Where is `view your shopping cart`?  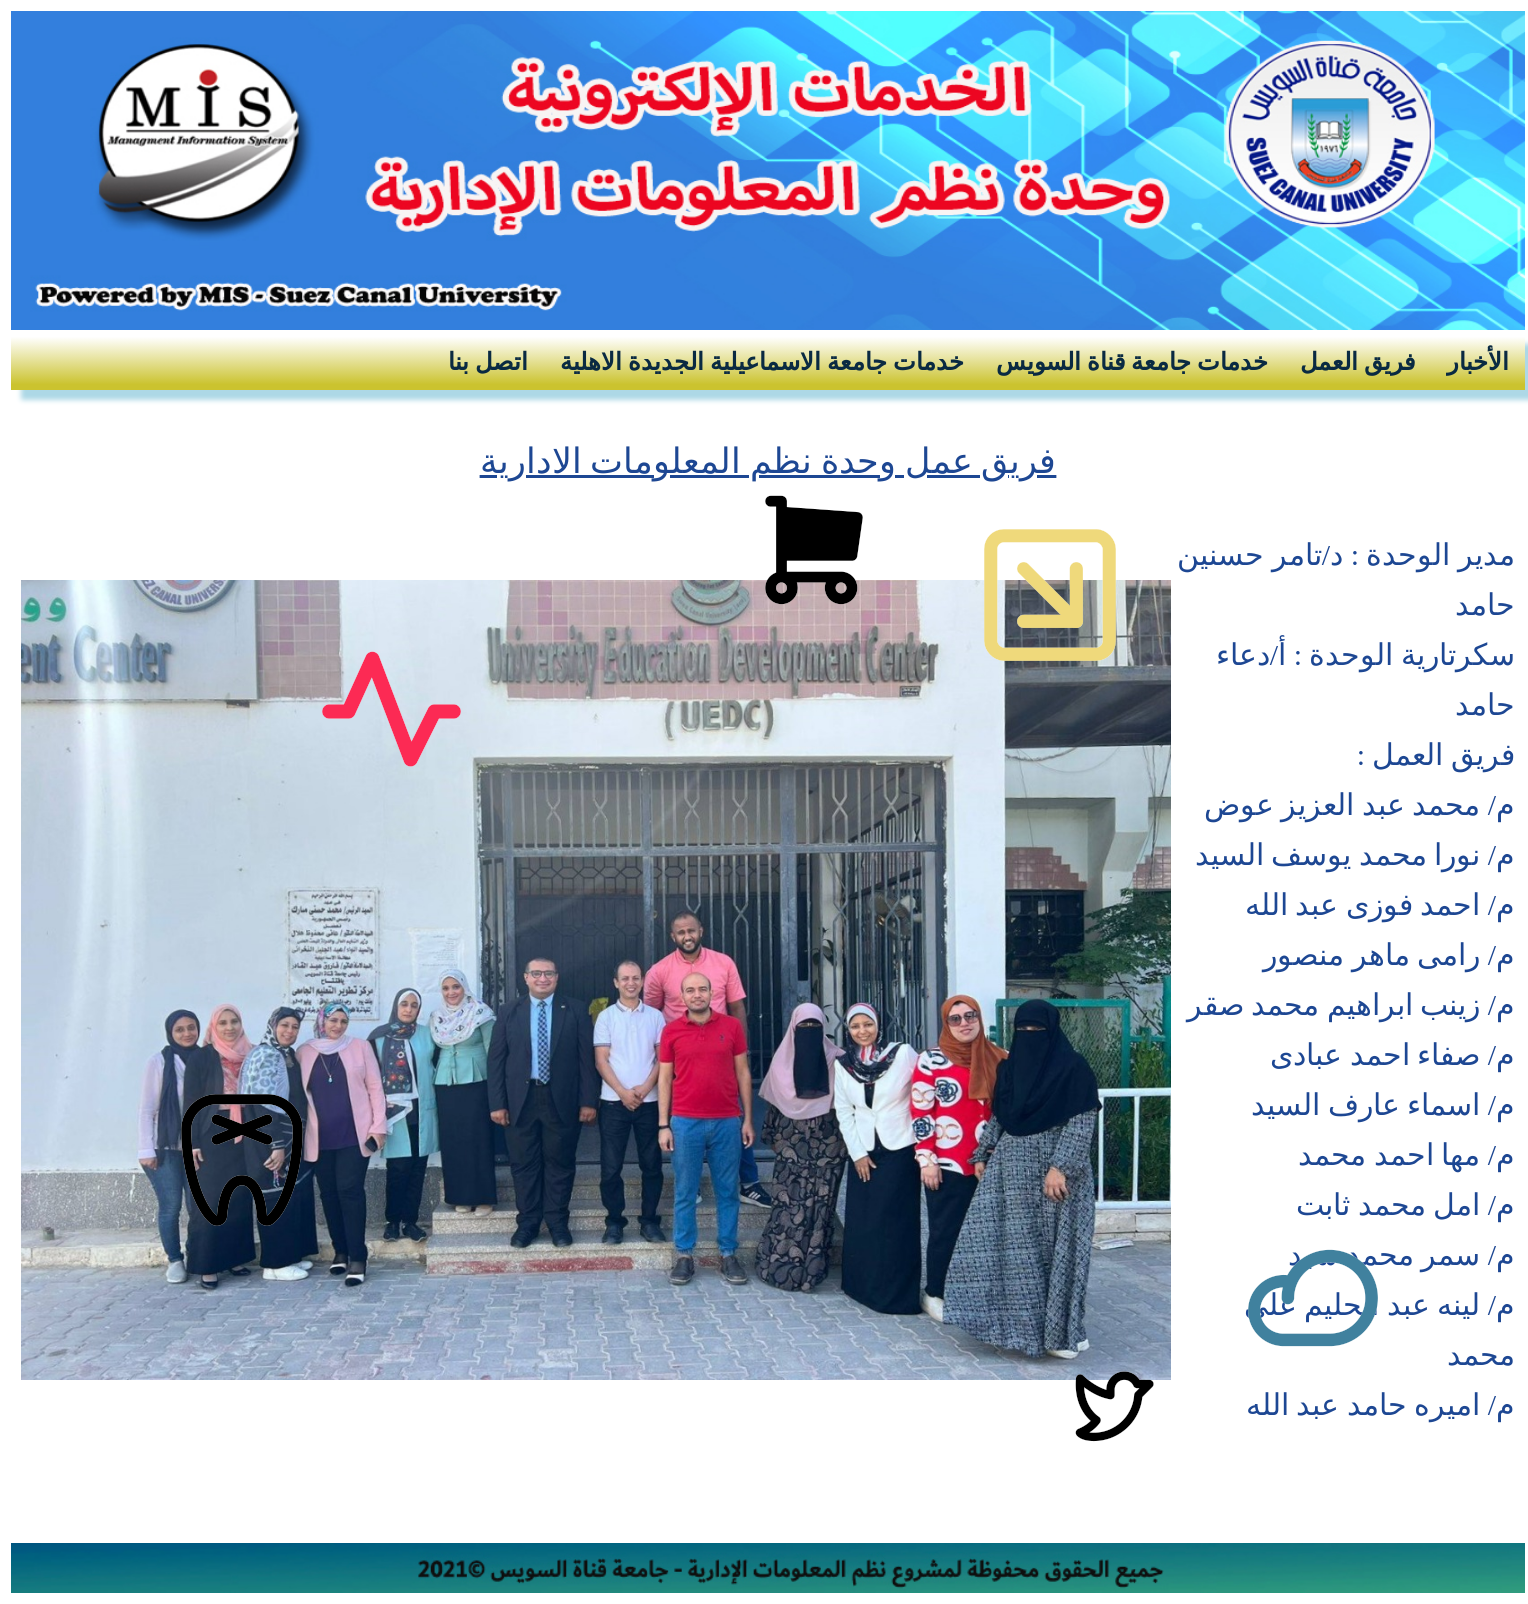
view your shopping cart is located at coordinates (814, 550).